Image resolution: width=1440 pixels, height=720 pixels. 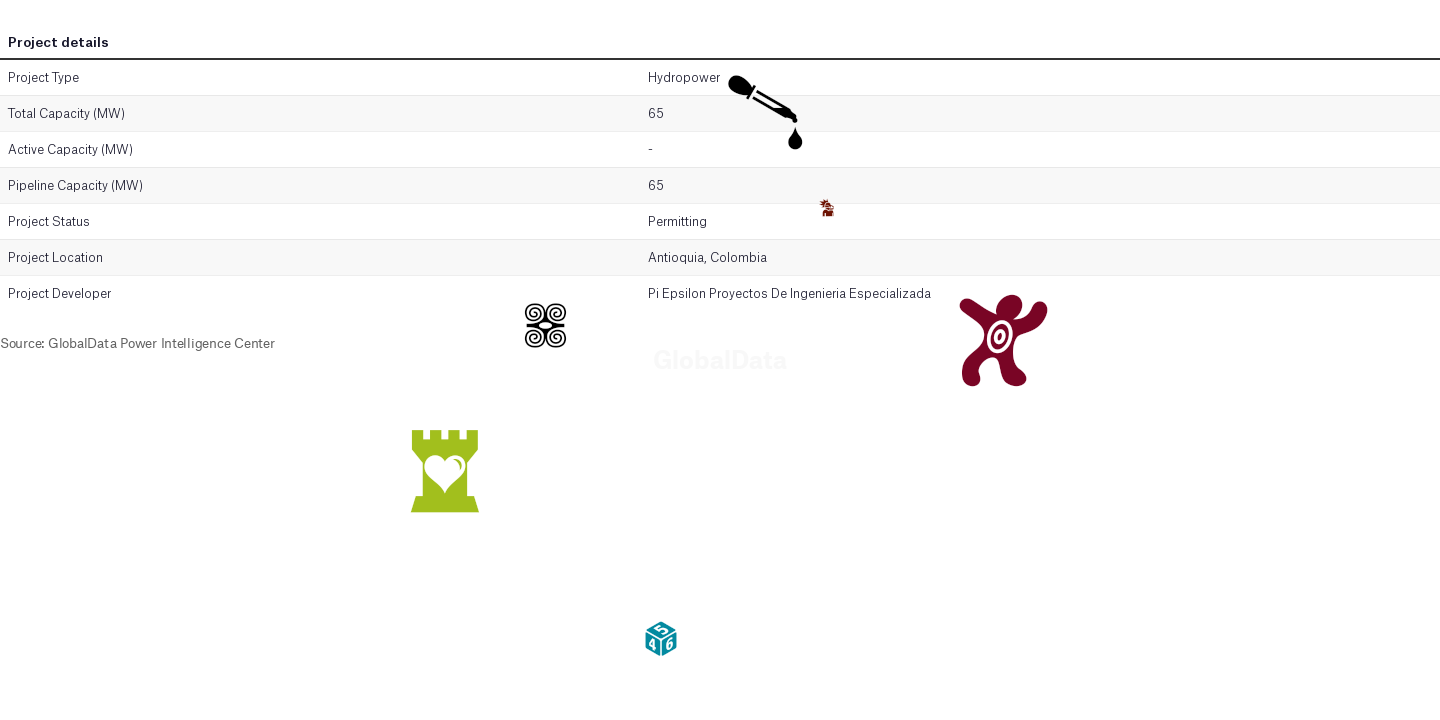 What do you see at coordinates (826, 207) in the screenshot?
I see `indicates distraction or loss of focus` at bounding box center [826, 207].